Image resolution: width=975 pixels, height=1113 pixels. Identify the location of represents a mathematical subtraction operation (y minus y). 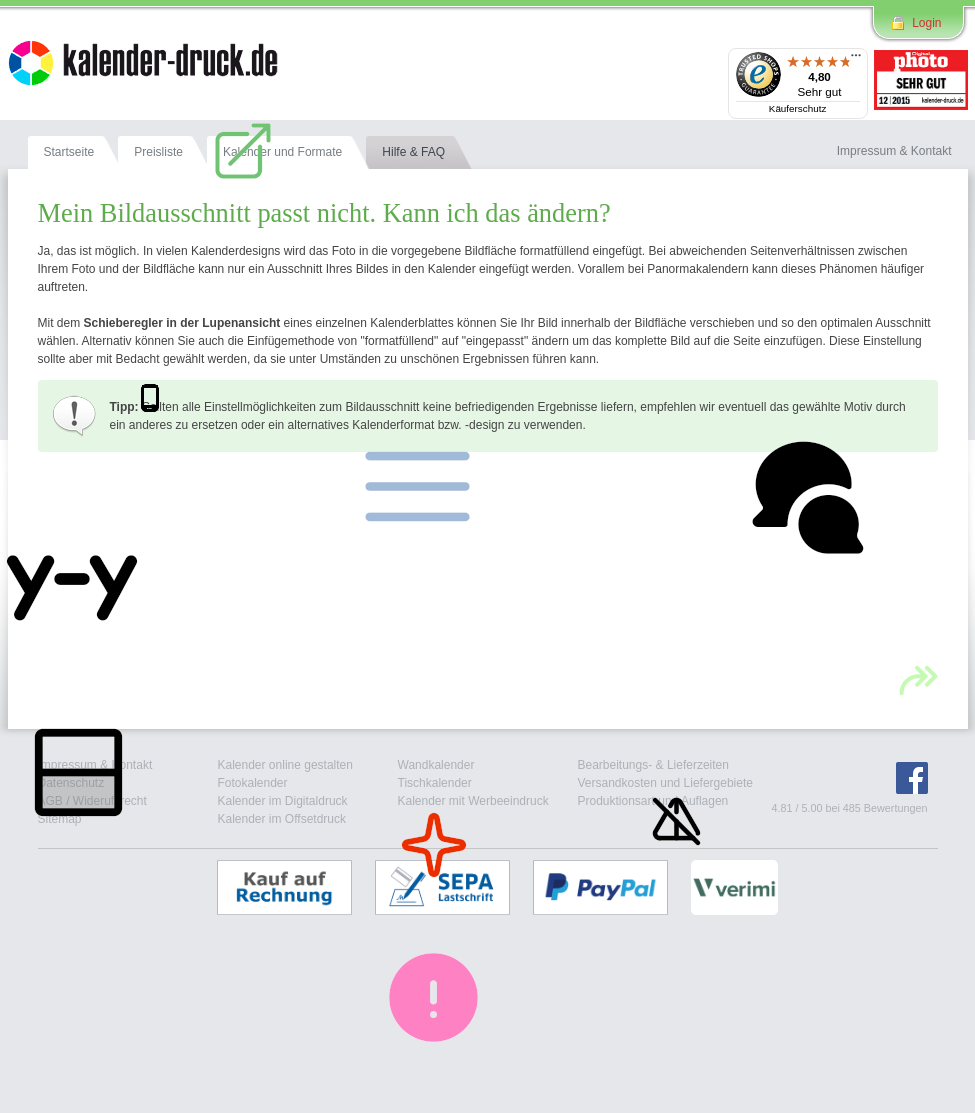
(72, 579).